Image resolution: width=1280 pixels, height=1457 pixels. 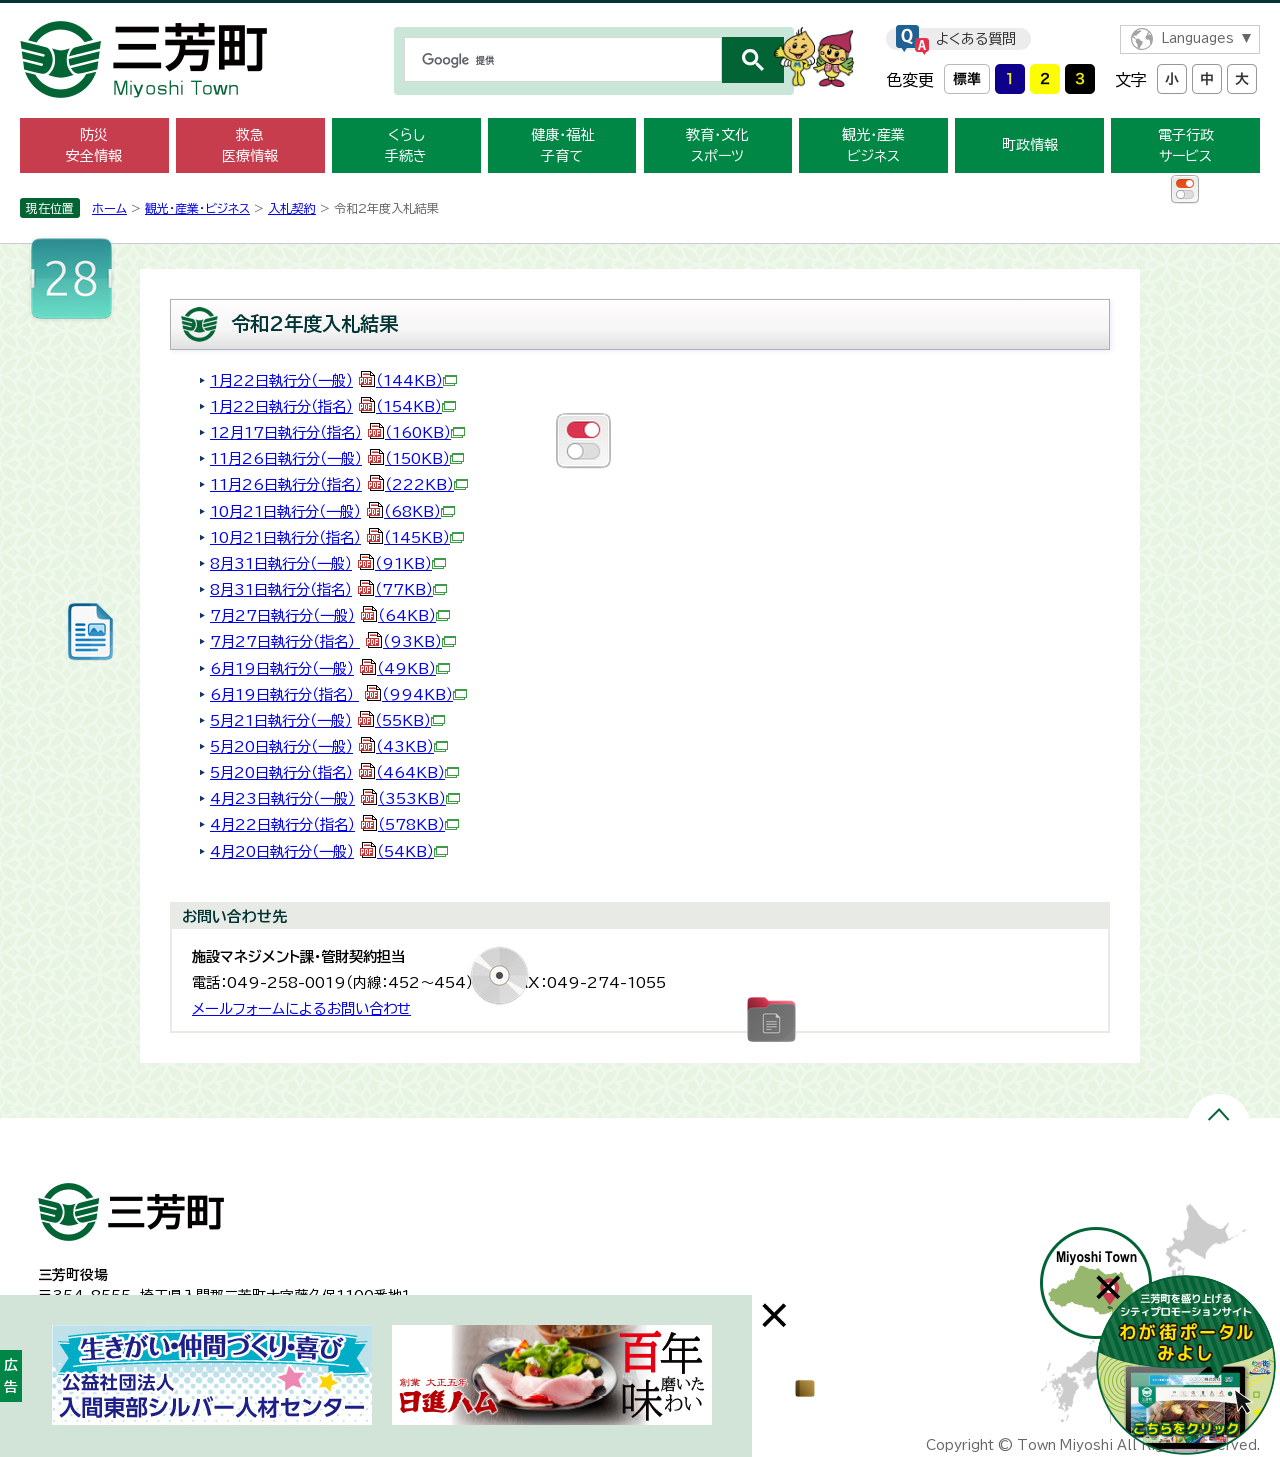 I want to click on open the calendar app, so click(x=71, y=278).